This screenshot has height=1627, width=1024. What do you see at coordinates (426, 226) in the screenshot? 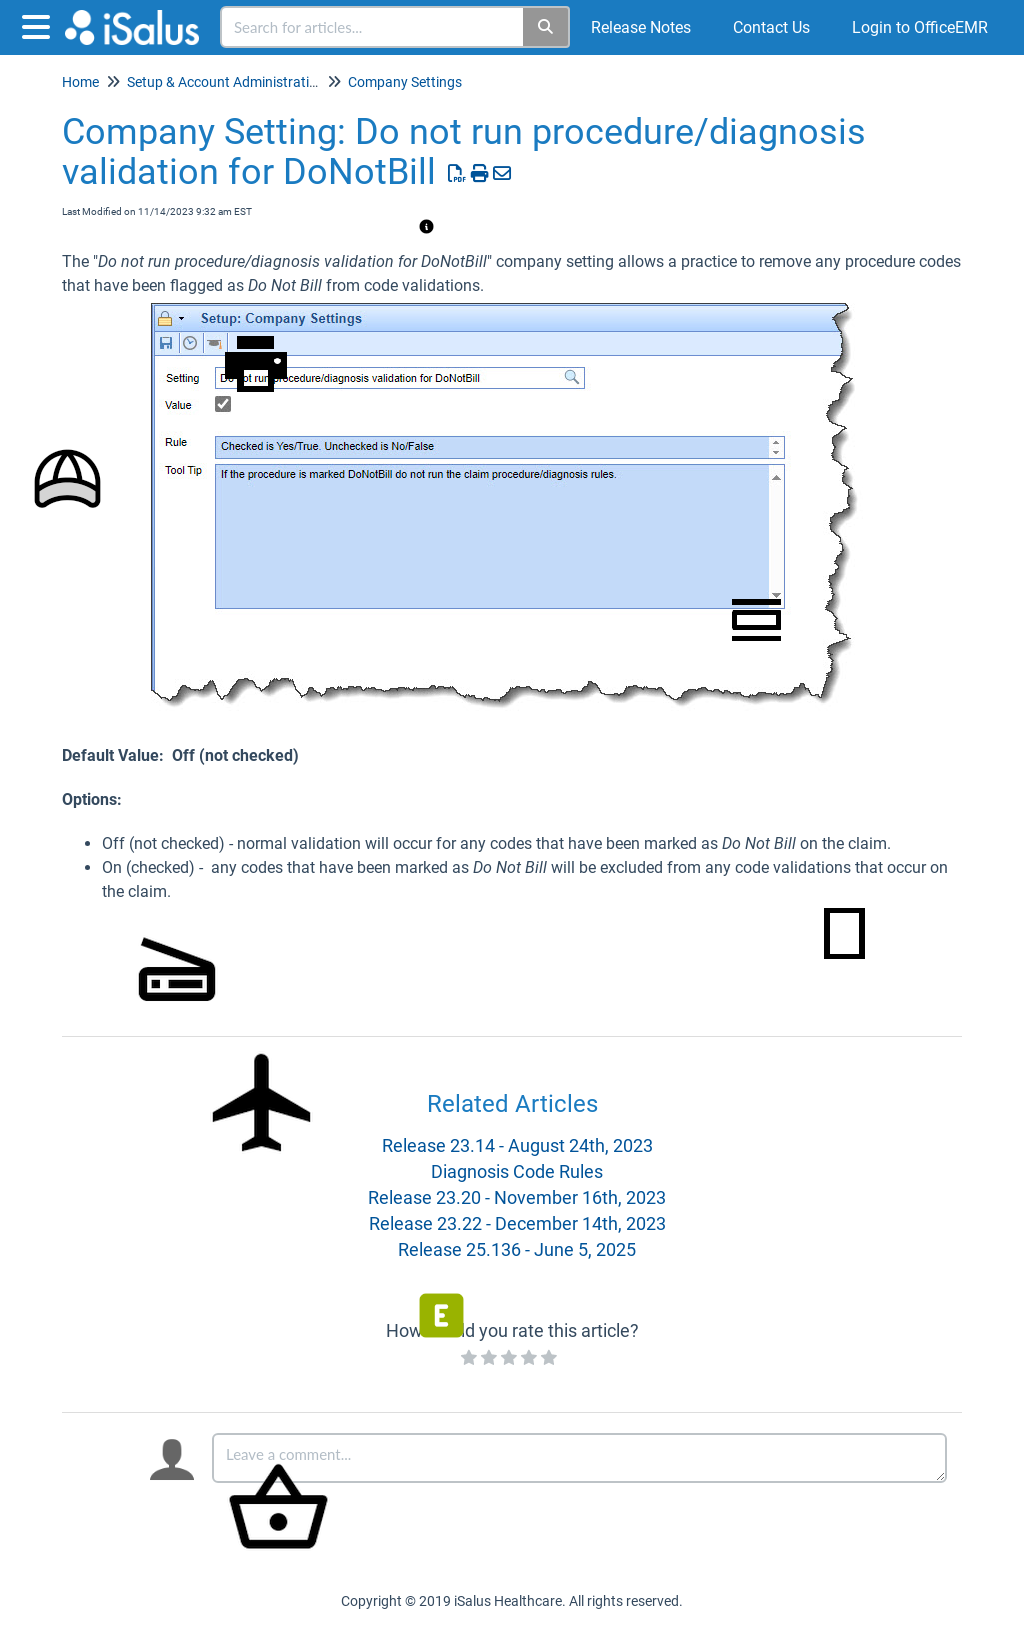
I see `view more information or details` at bounding box center [426, 226].